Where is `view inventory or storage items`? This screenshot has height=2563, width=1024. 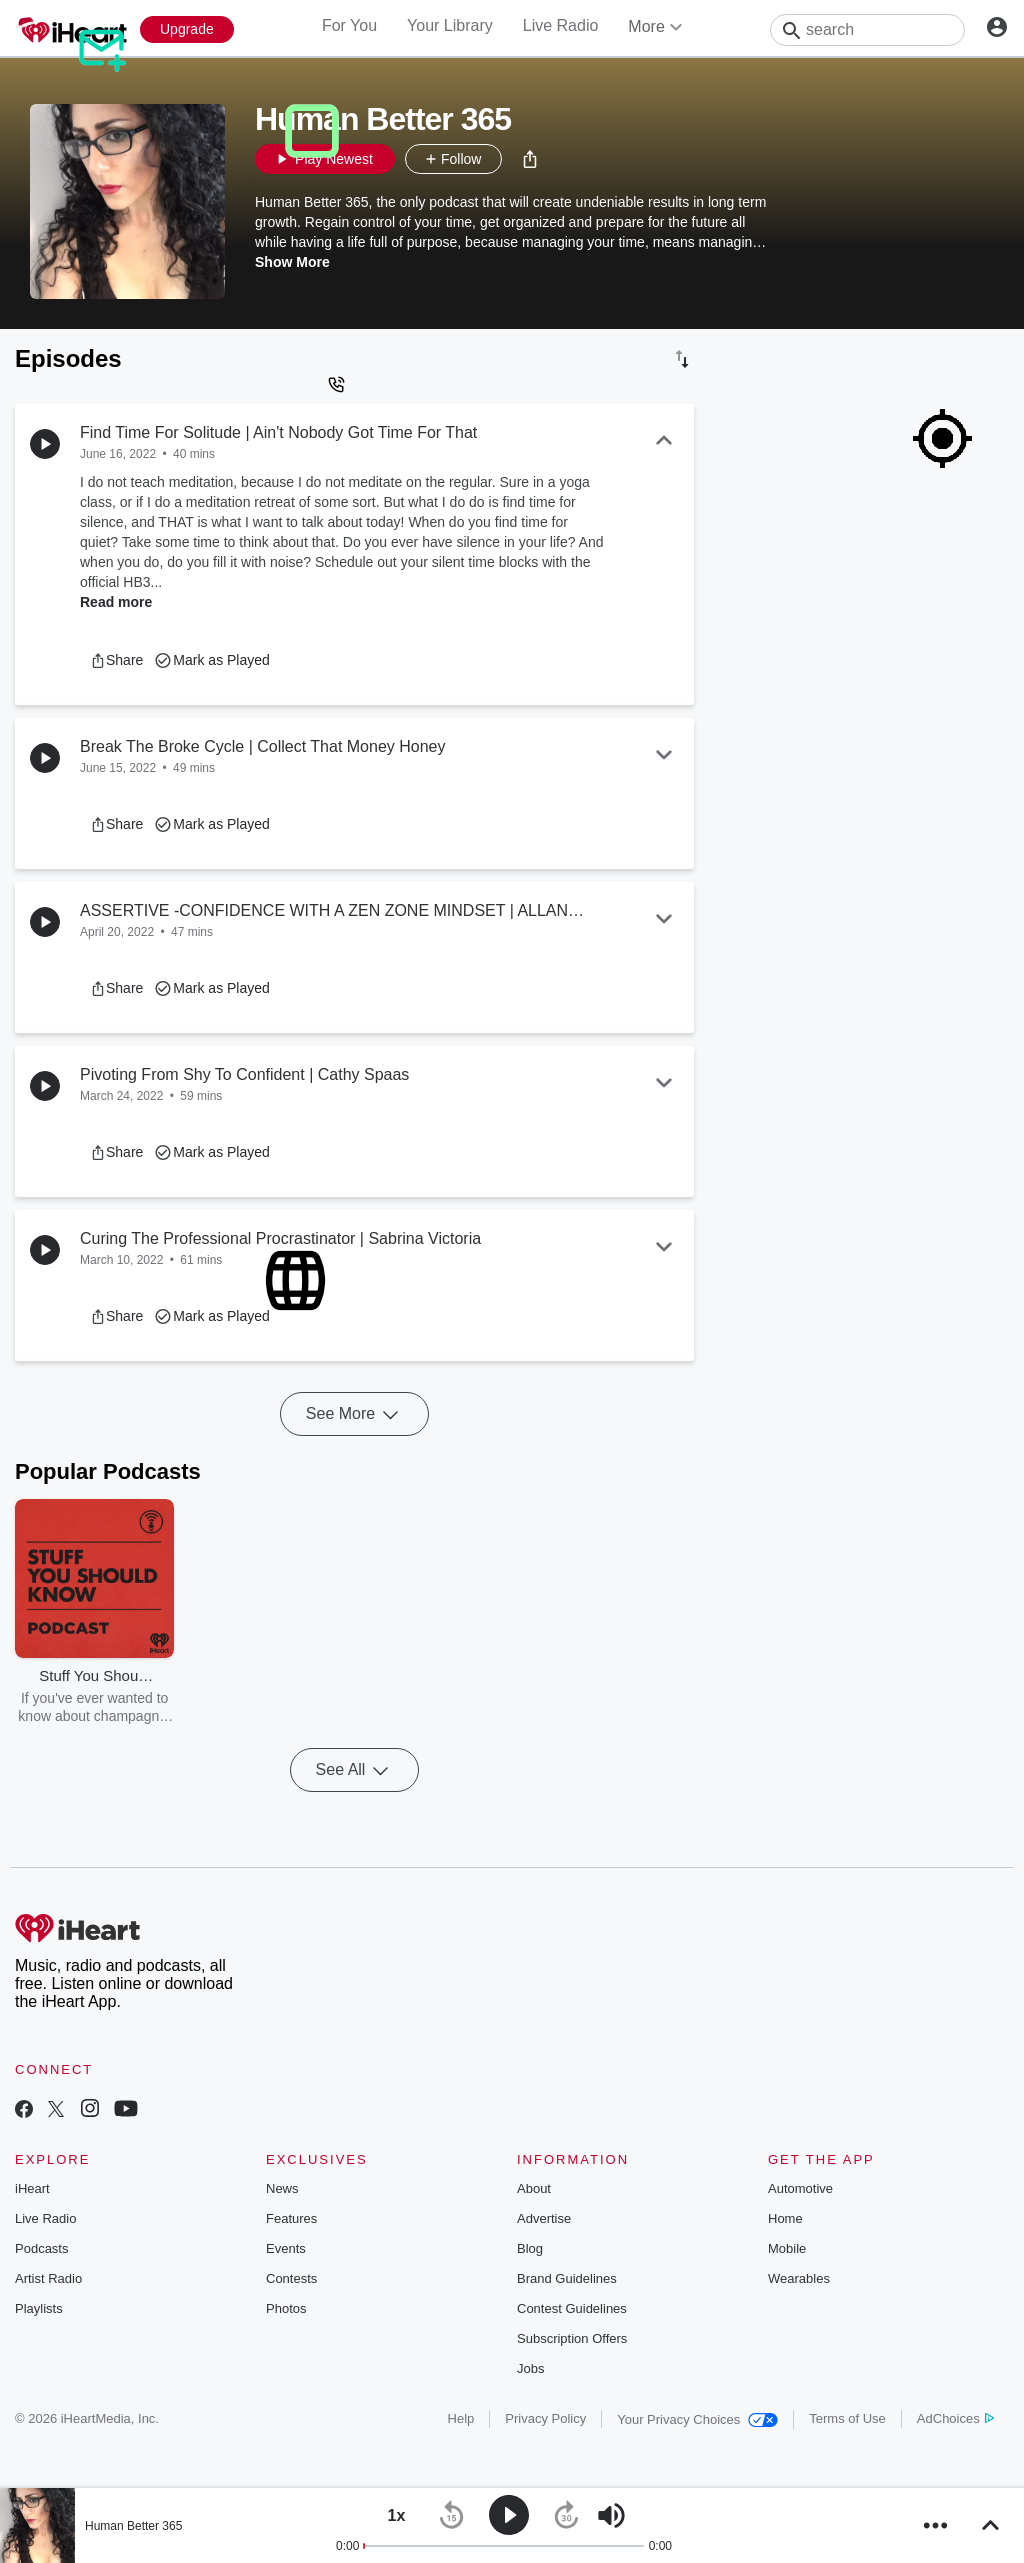 view inventory or storage items is located at coordinates (295, 1280).